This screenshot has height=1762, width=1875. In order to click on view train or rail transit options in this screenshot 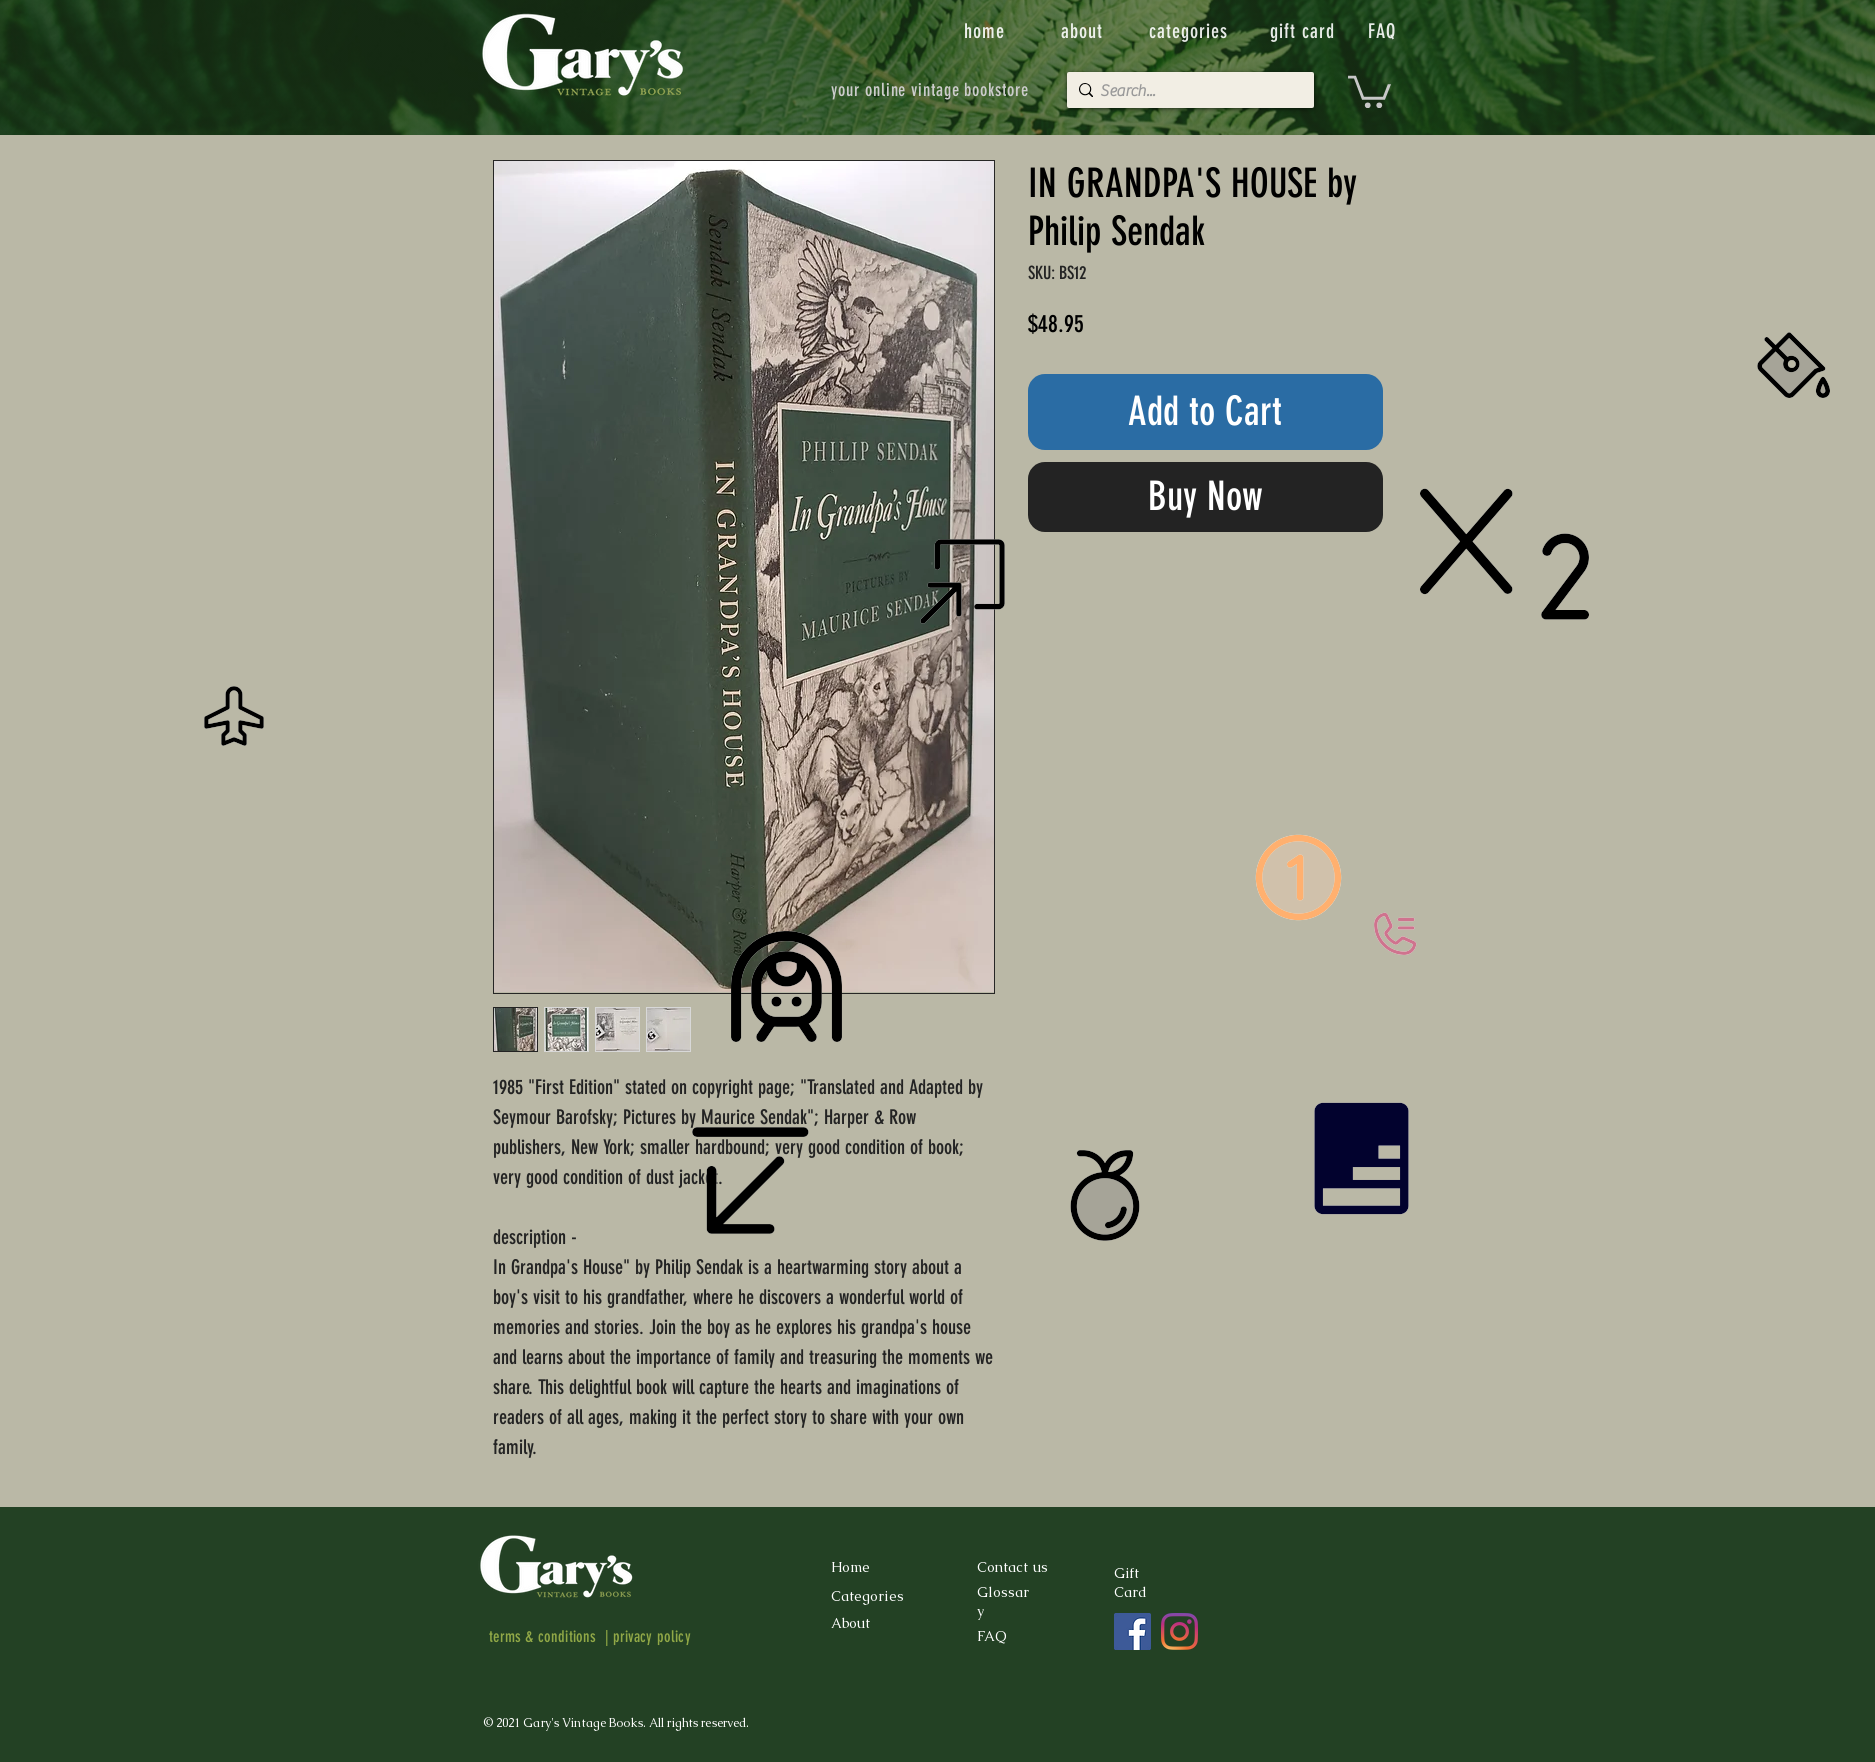, I will do `click(786, 986)`.